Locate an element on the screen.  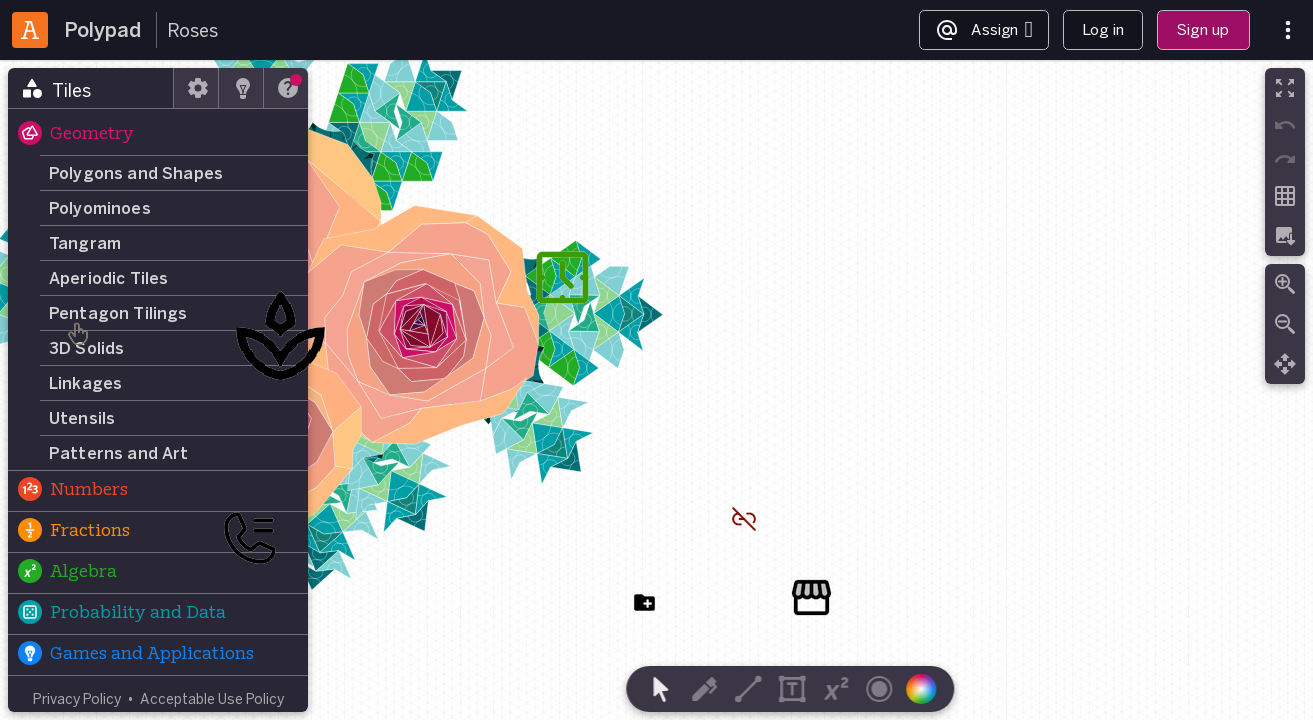
browse nearby shops or stores is located at coordinates (811, 597).